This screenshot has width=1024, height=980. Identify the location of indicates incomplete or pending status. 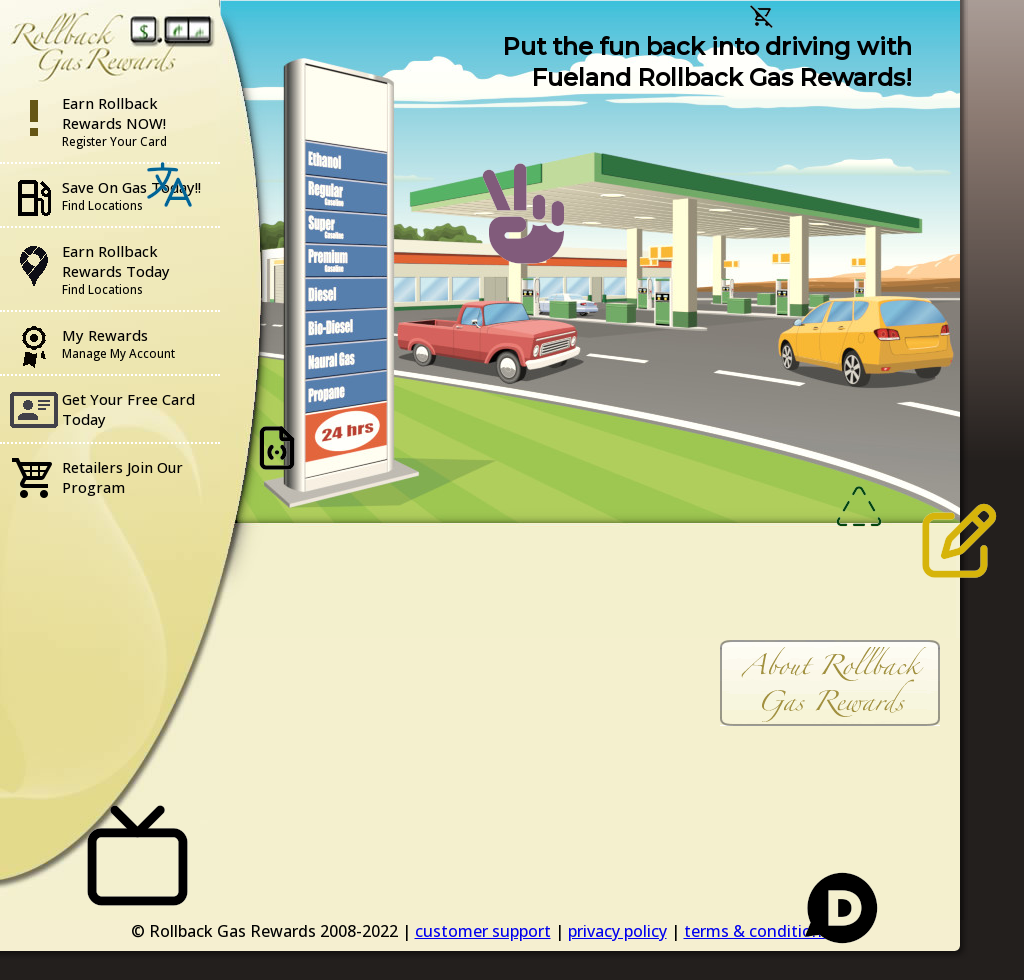
(859, 507).